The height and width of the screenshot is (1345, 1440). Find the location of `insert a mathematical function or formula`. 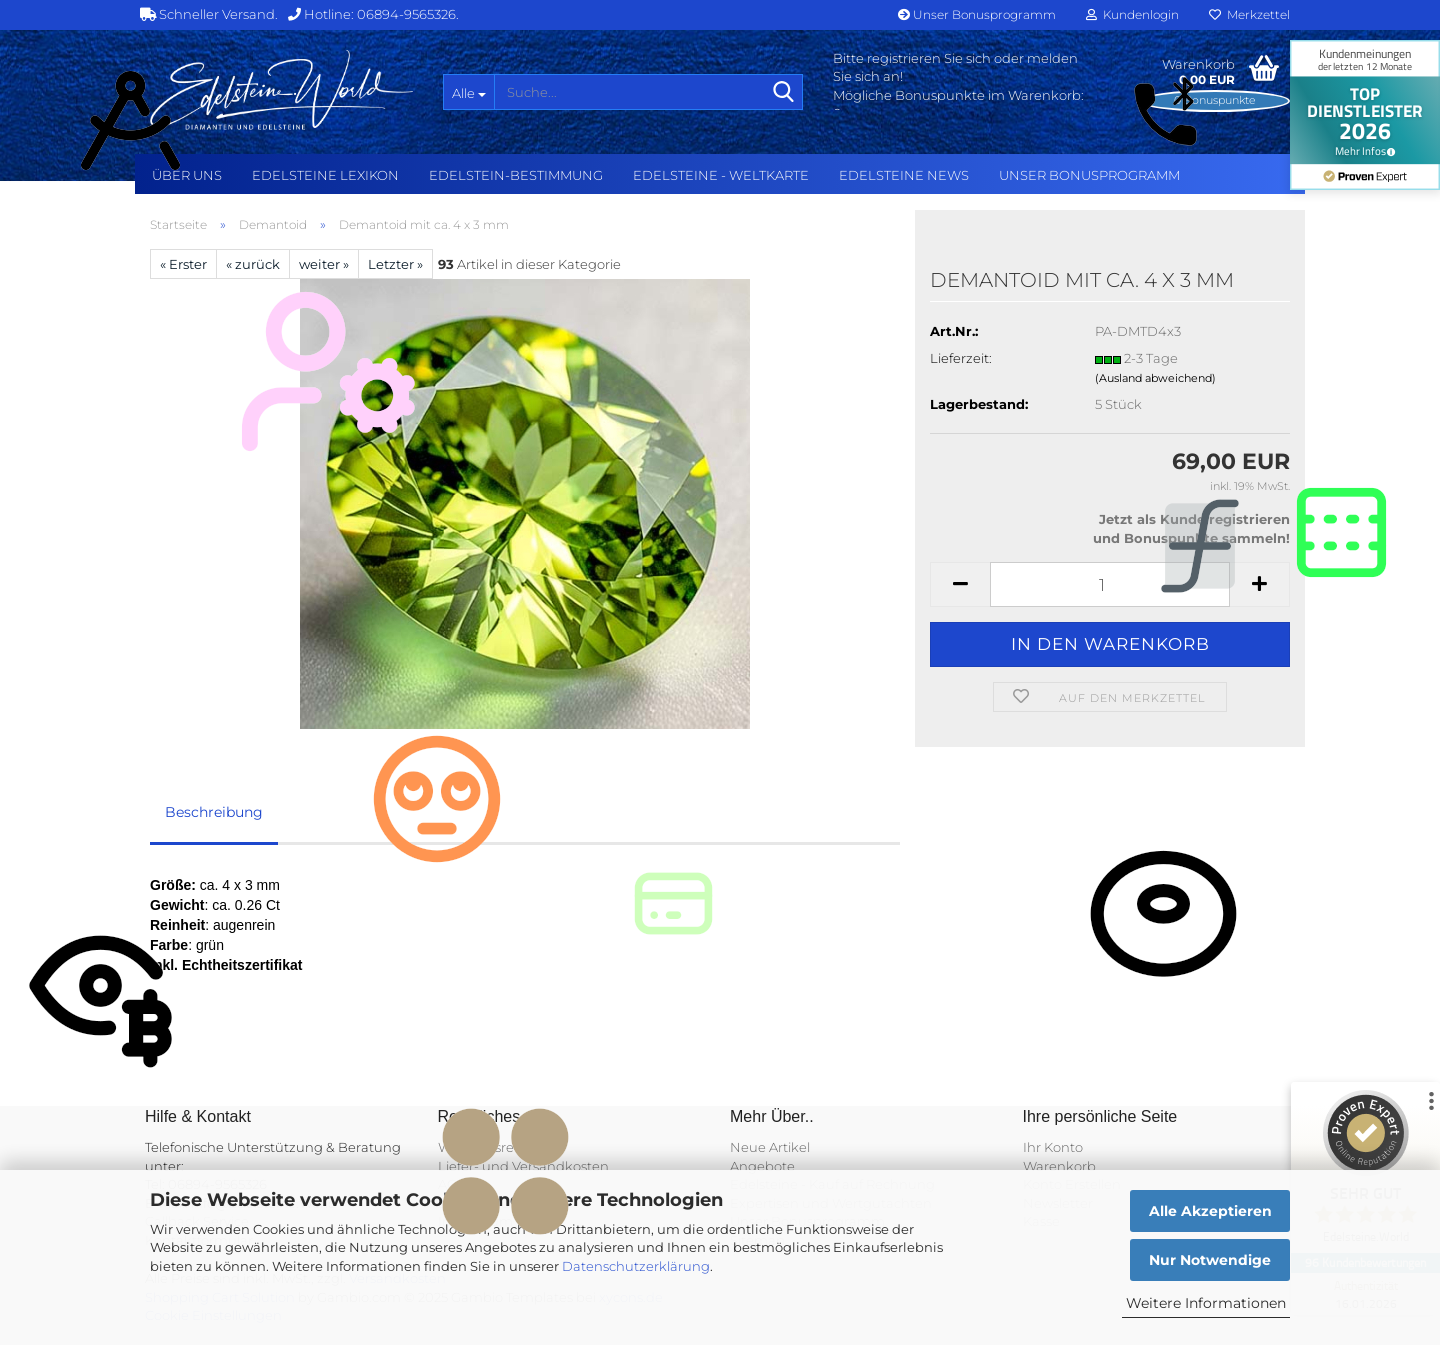

insert a mathematical function or formula is located at coordinates (1200, 546).